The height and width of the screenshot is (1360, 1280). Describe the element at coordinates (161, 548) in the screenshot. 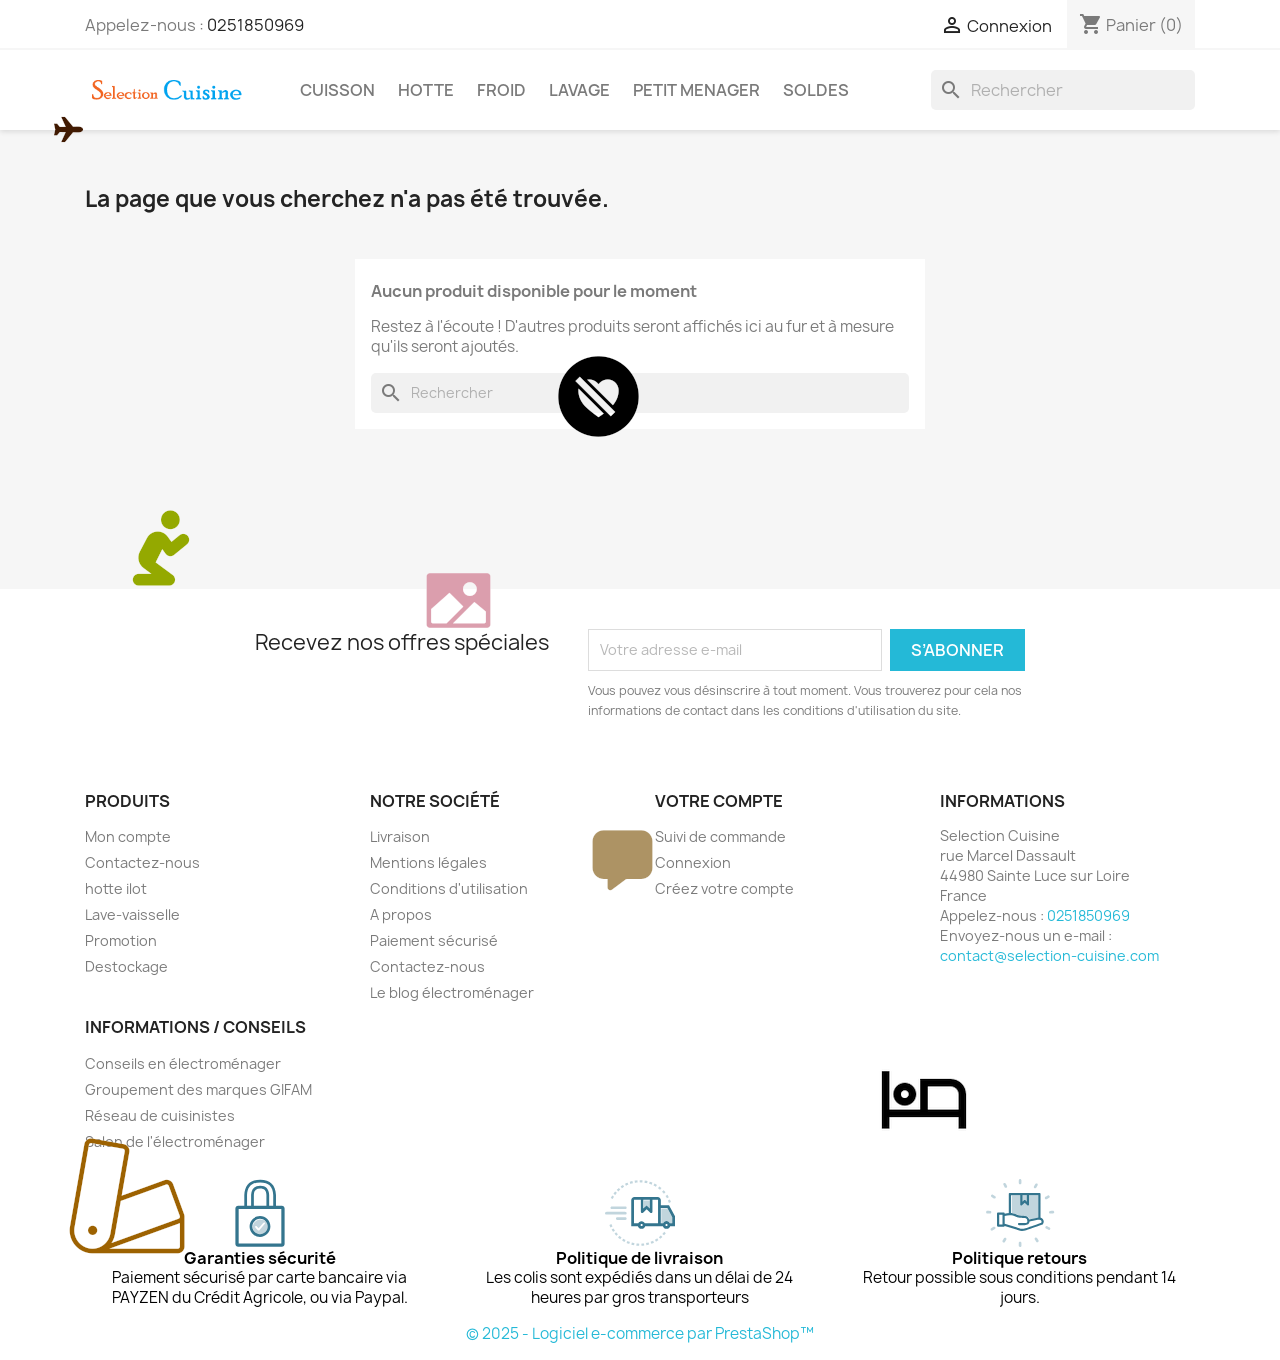

I see `access prayer or meditation features` at that location.